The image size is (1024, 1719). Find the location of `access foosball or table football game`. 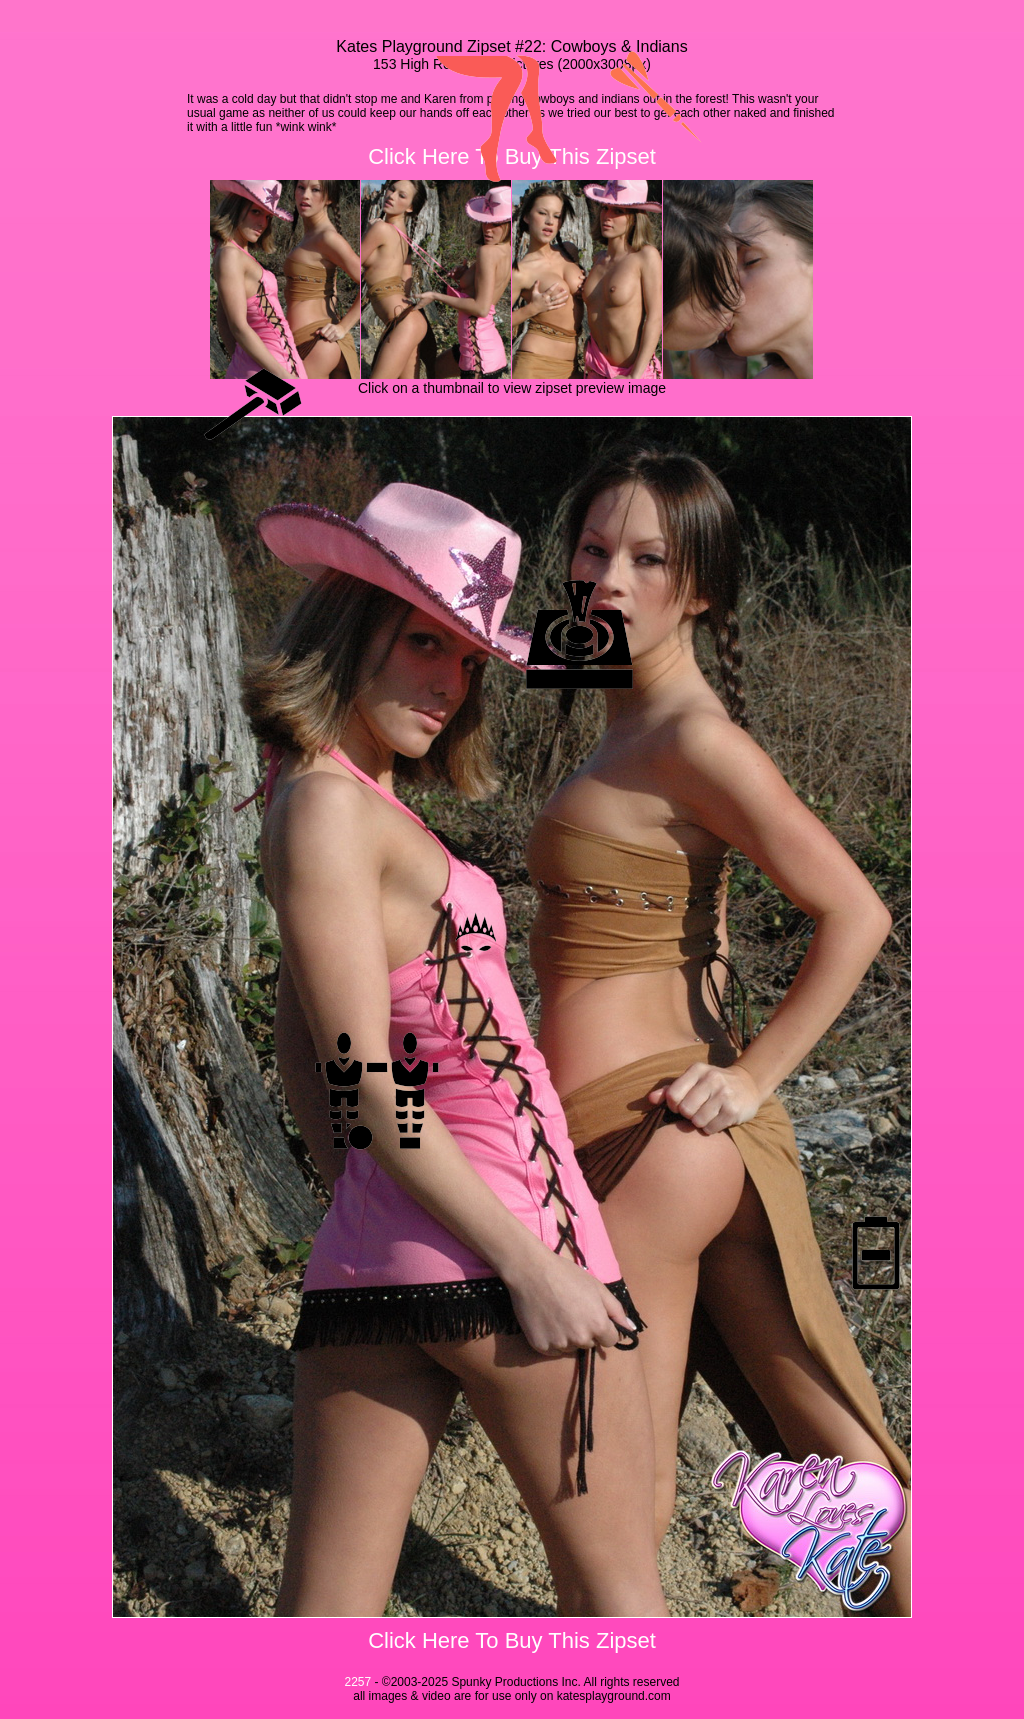

access foosball or table football game is located at coordinates (377, 1091).